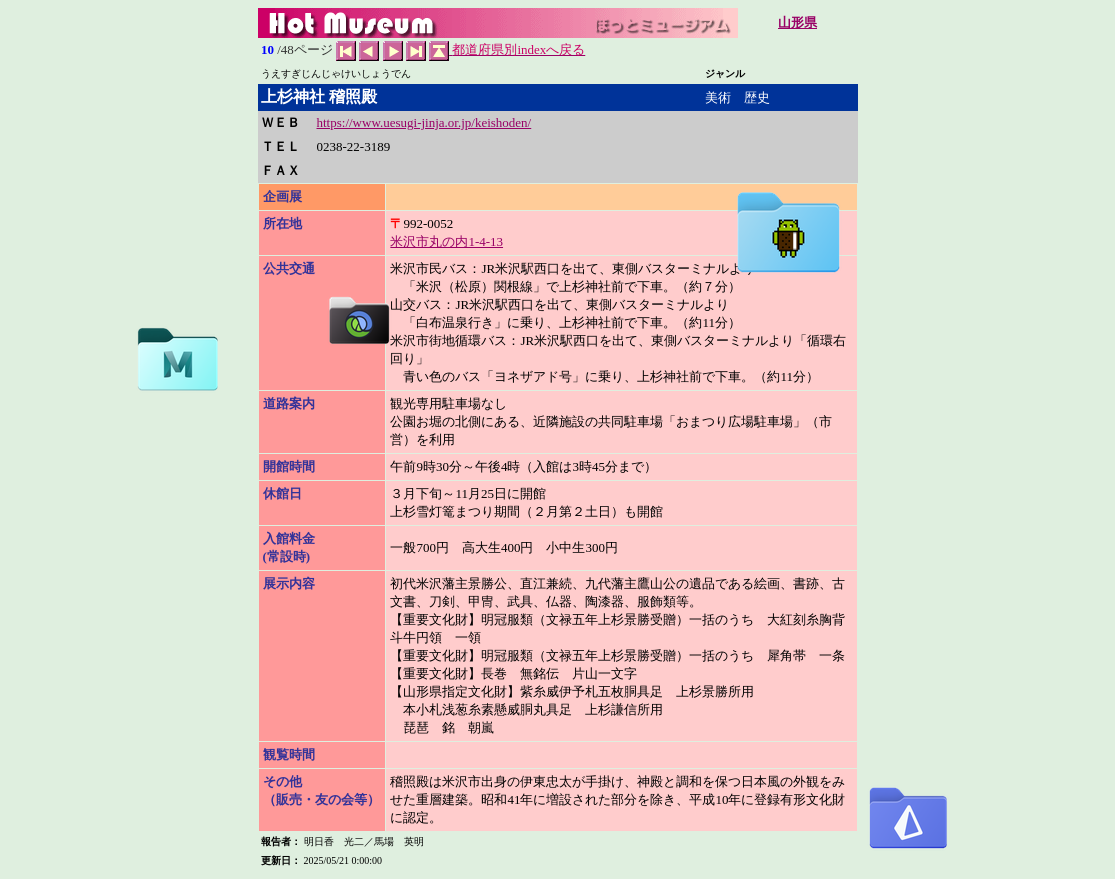 Image resolution: width=1115 pixels, height=879 pixels. Describe the element at coordinates (177, 361) in the screenshot. I see `folder containing Autodesk Maya project files` at that location.